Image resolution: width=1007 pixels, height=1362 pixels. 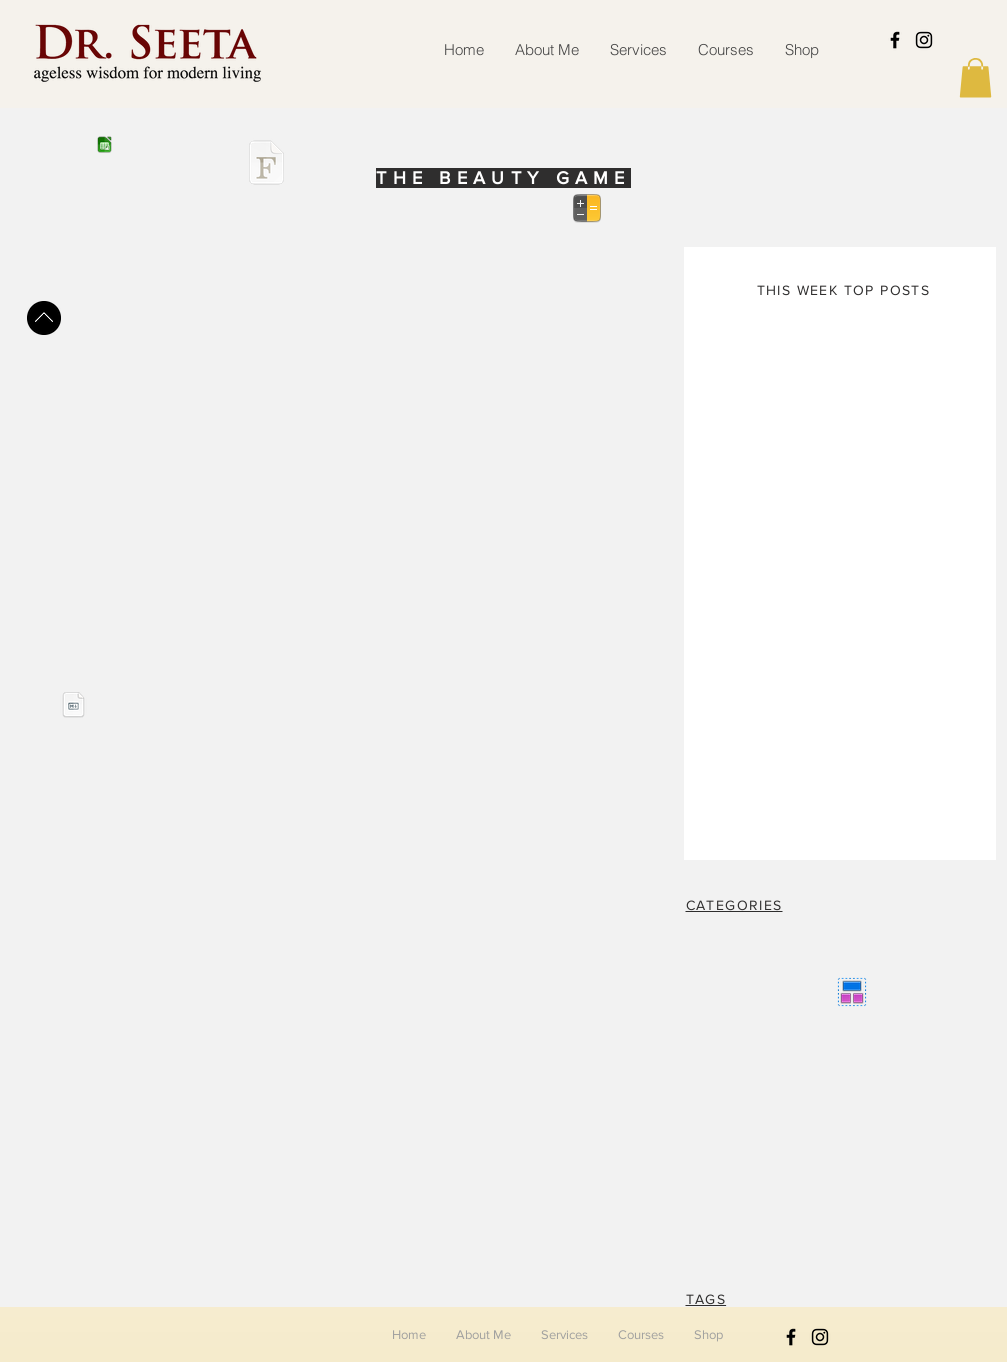 What do you see at coordinates (73, 704) in the screenshot?
I see `a markdown text file` at bounding box center [73, 704].